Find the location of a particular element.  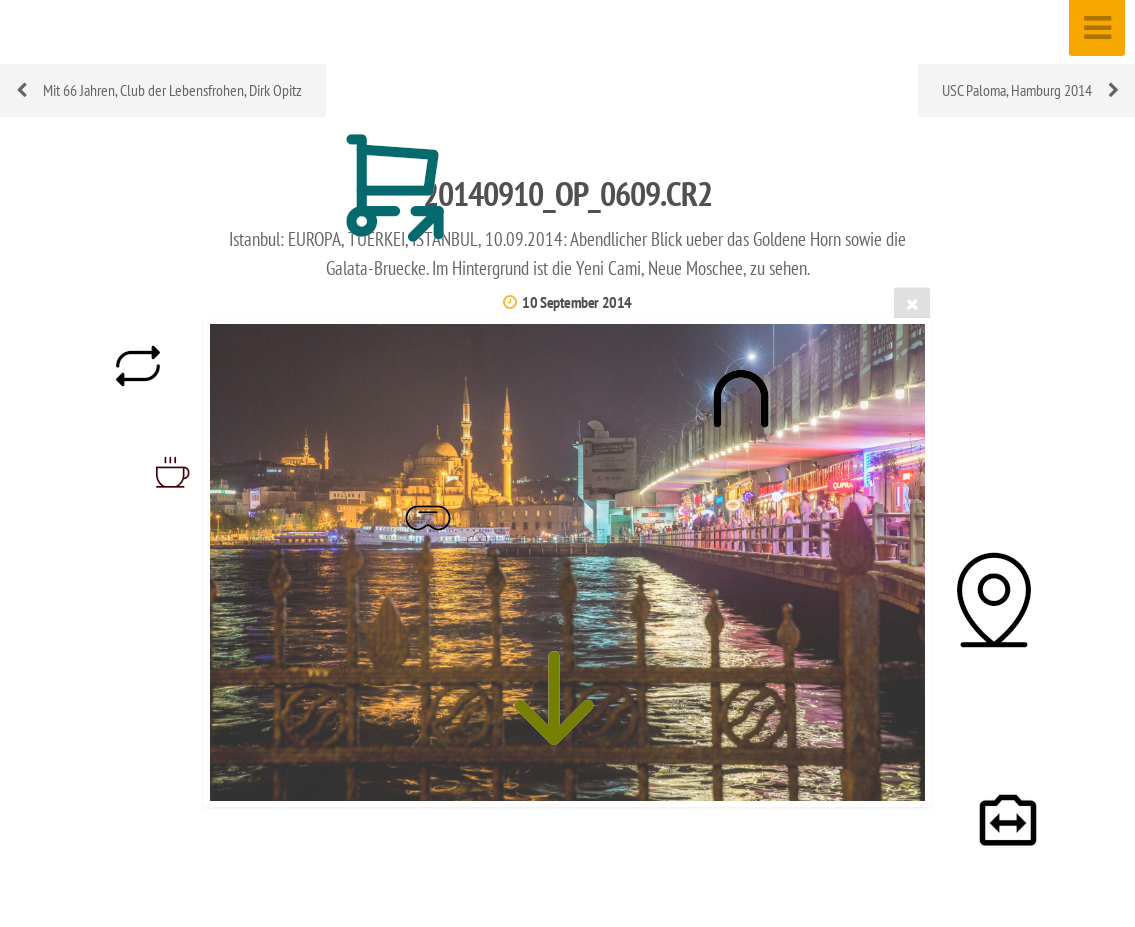

access virtual reality or immersive mode is located at coordinates (428, 518).